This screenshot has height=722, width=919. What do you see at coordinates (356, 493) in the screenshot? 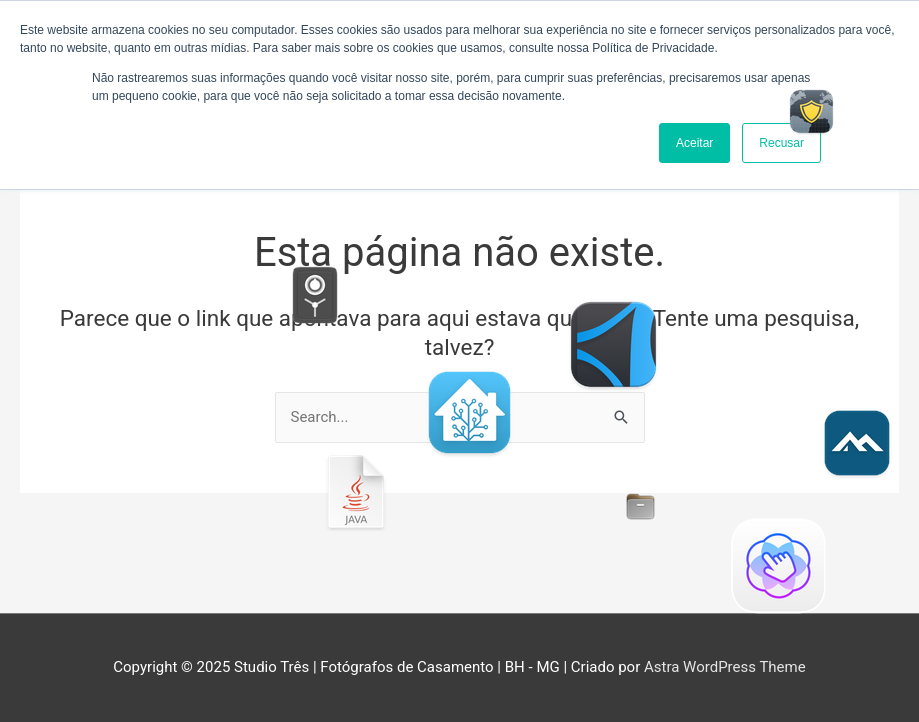
I see `a java source code file` at bounding box center [356, 493].